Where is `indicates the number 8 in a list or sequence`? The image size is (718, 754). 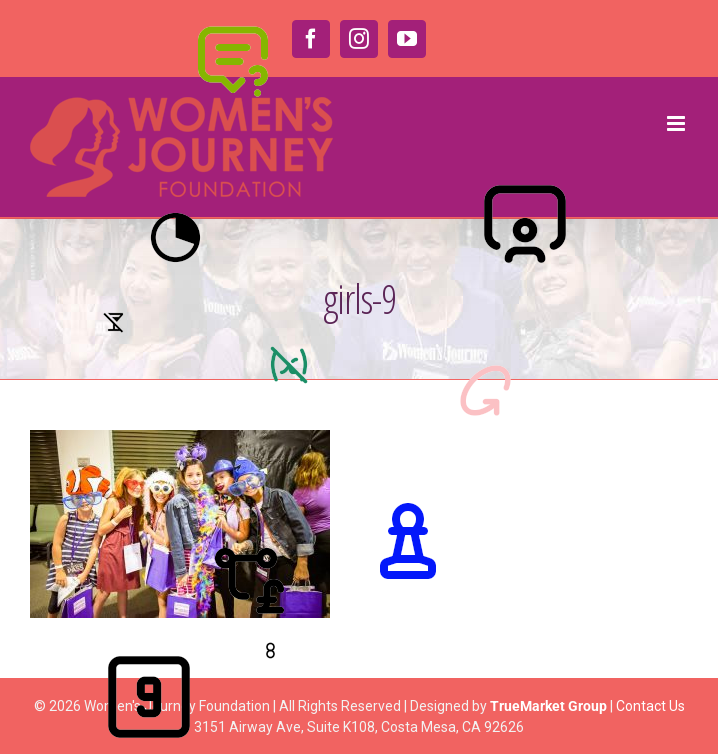
indicates the number 8 in a list or sequence is located at coordinates (270, 650).